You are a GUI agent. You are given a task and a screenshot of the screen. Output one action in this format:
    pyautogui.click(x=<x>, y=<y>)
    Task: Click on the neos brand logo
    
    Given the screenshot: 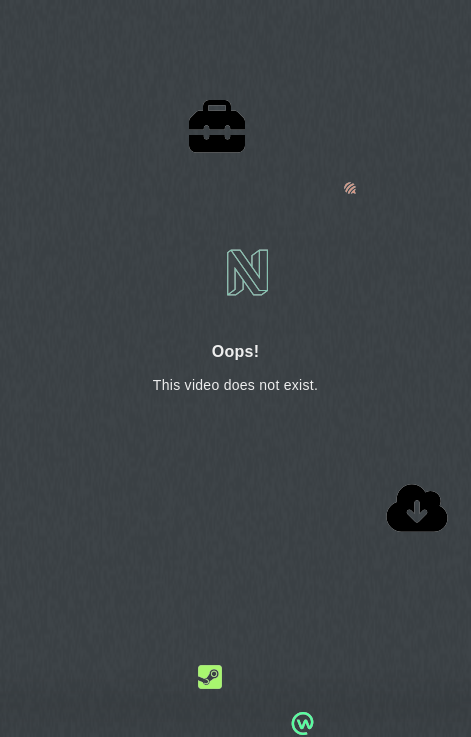 What is the action you would take?
    pyautogui.click(x=247, y=272)
    